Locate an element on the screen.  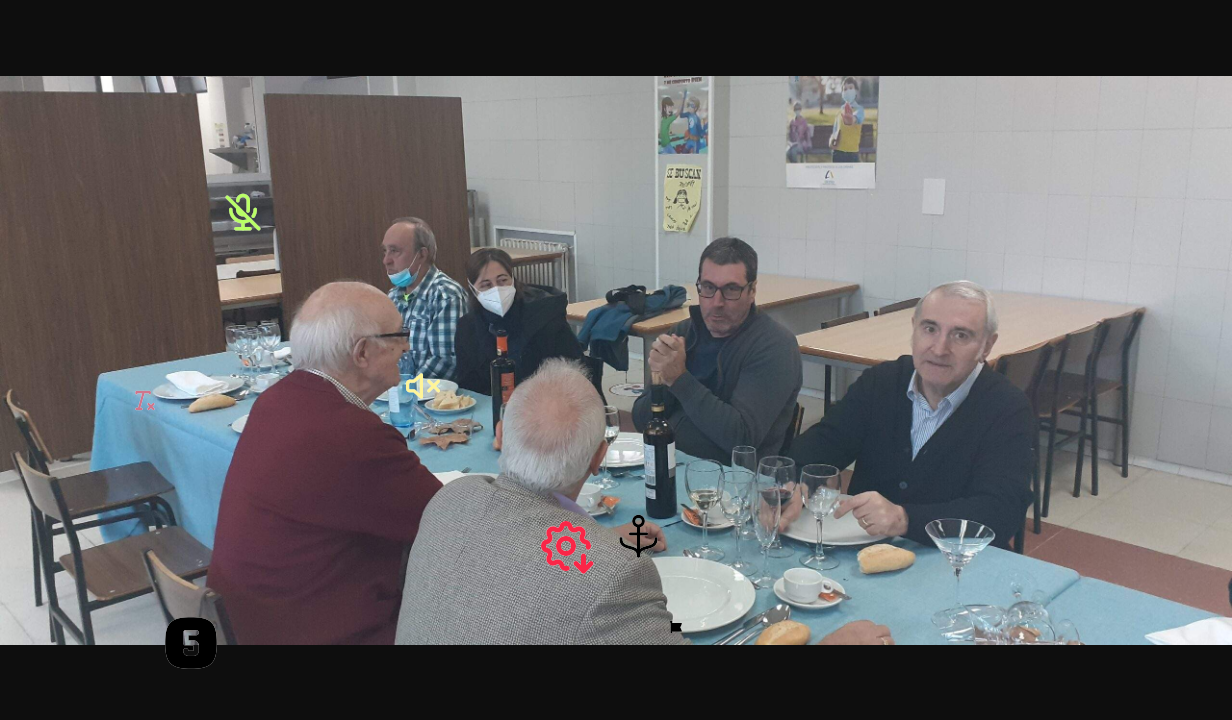
flag or mark an item for review is located at coordinates (676, 627).